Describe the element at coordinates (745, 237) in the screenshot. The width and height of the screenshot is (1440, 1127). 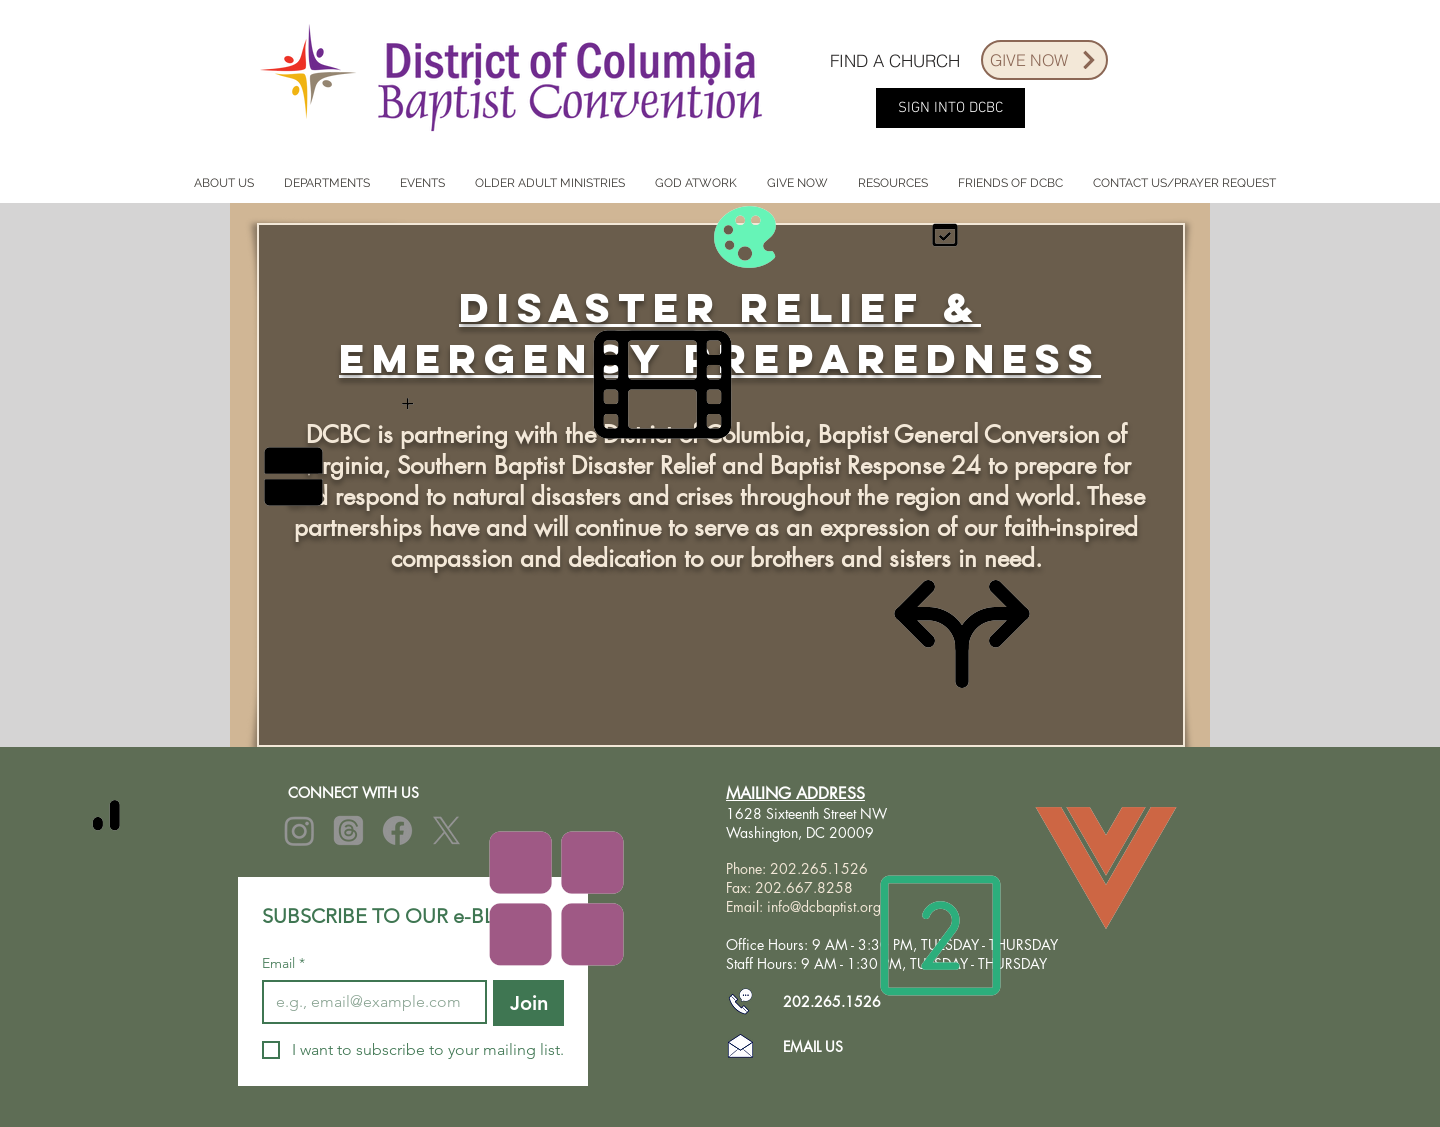
I see `open color picker or theme settings` at that location.